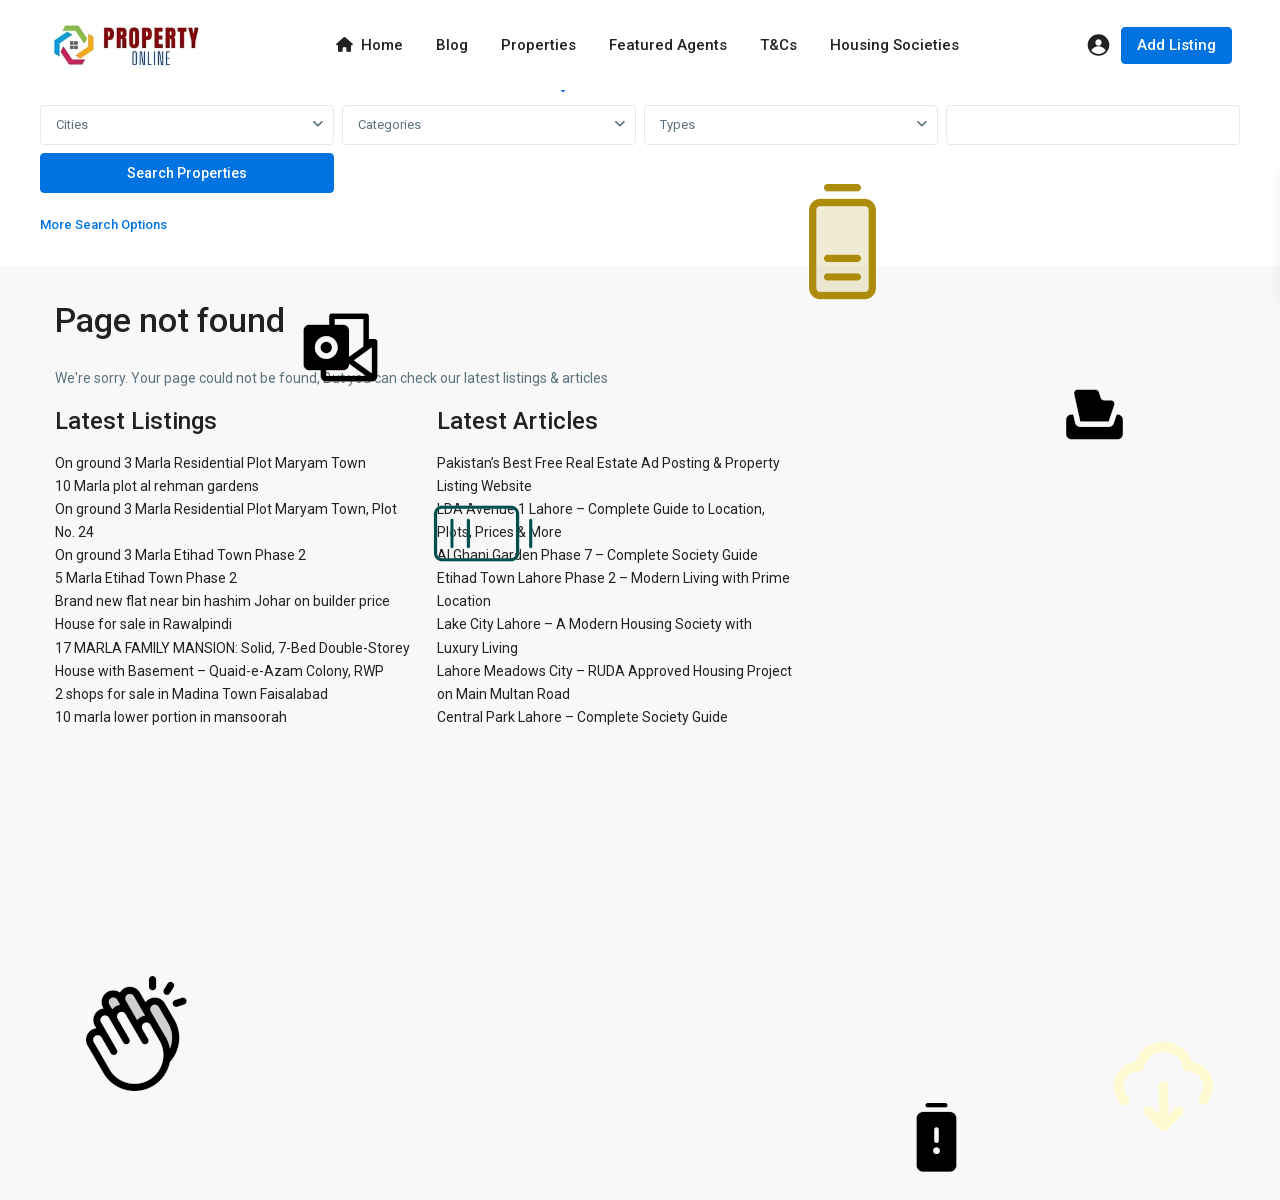 The image size is (1280, 1200). I want to click on open Microsoft Outlook email app, so click(340, 347).